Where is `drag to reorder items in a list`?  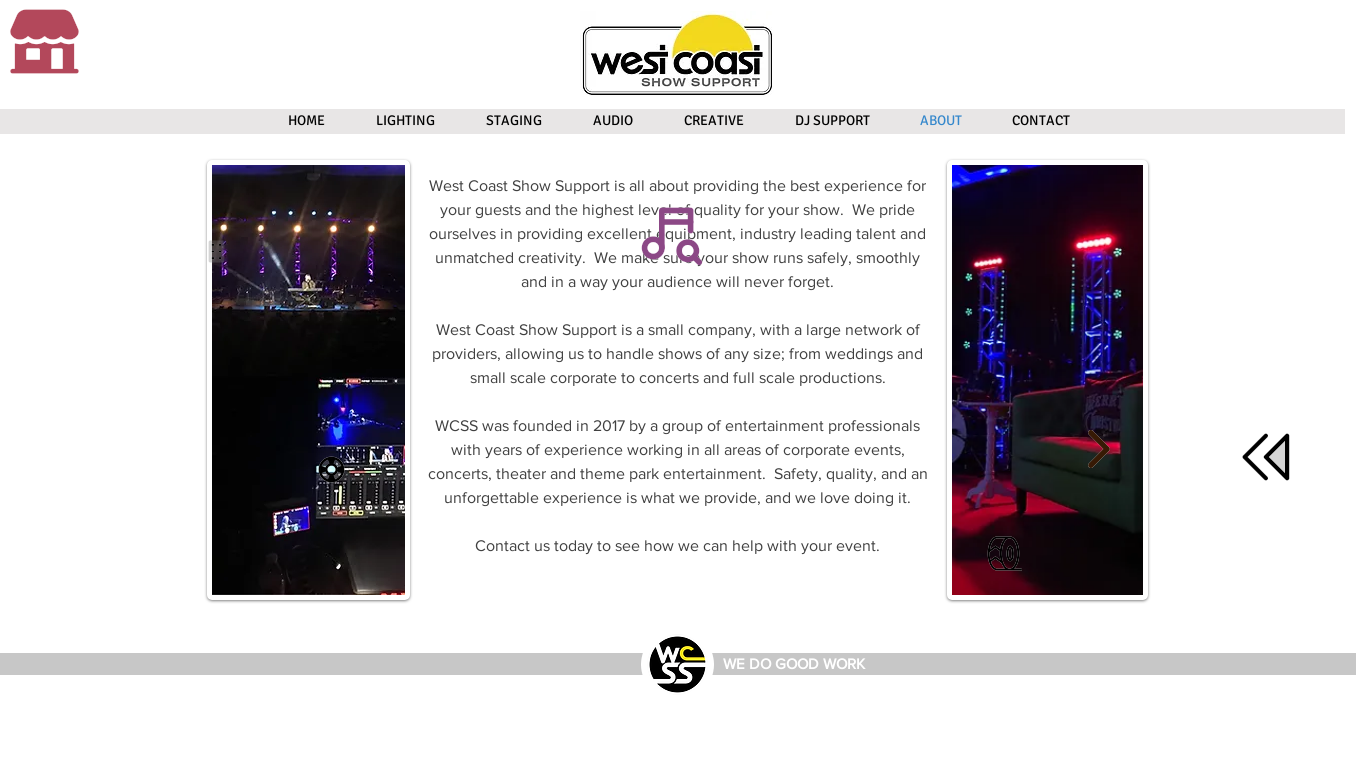
drag to reorder items in a list is located at coordinates (216, 251).